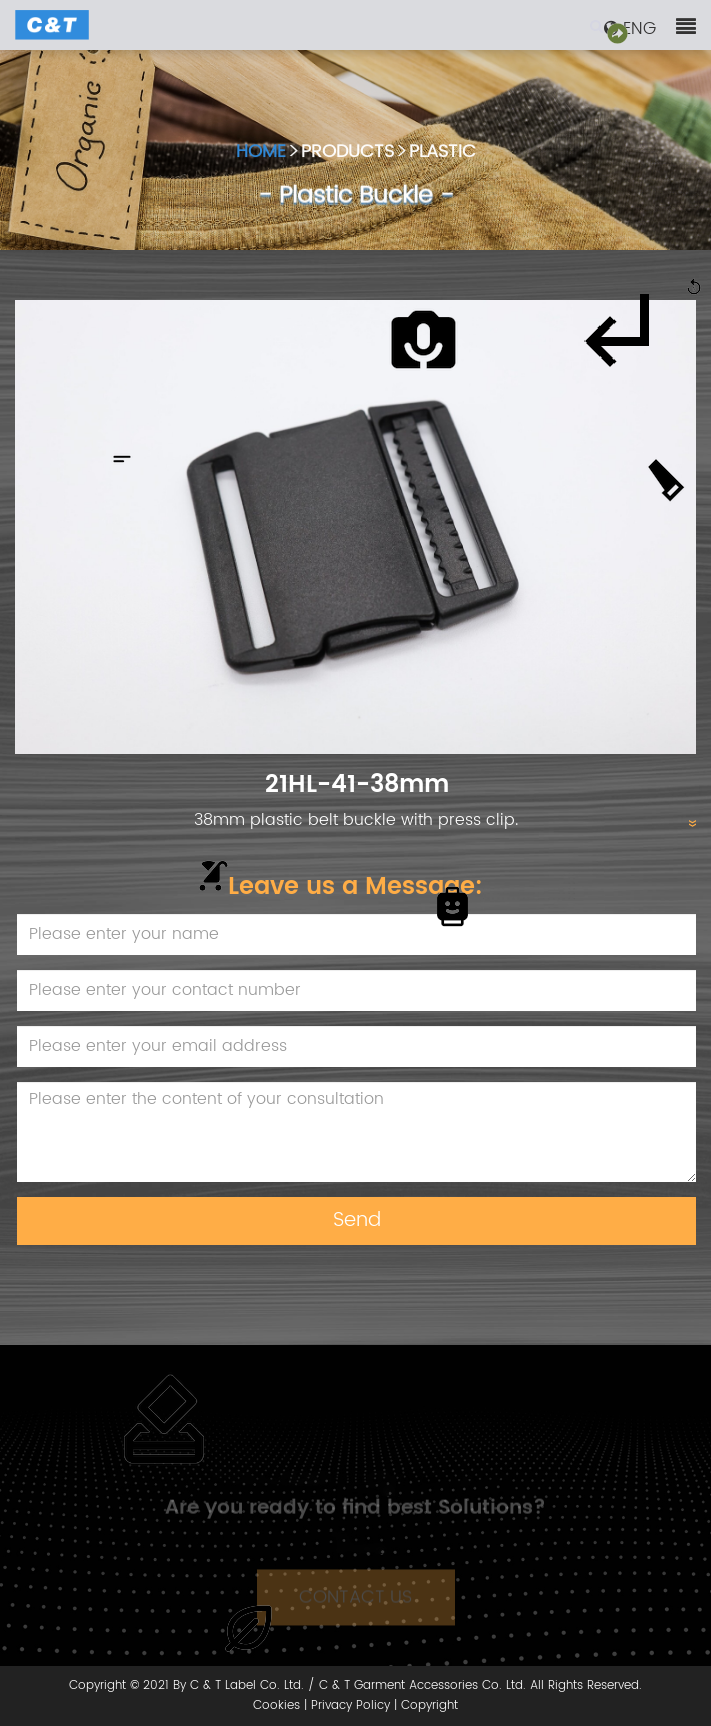 Image resolution: width=711 pixels, height=1726 pixels. Describe the element at coordinates (423, 339) in the screenshot. I see `manage camera and microphone permissions` at that location.